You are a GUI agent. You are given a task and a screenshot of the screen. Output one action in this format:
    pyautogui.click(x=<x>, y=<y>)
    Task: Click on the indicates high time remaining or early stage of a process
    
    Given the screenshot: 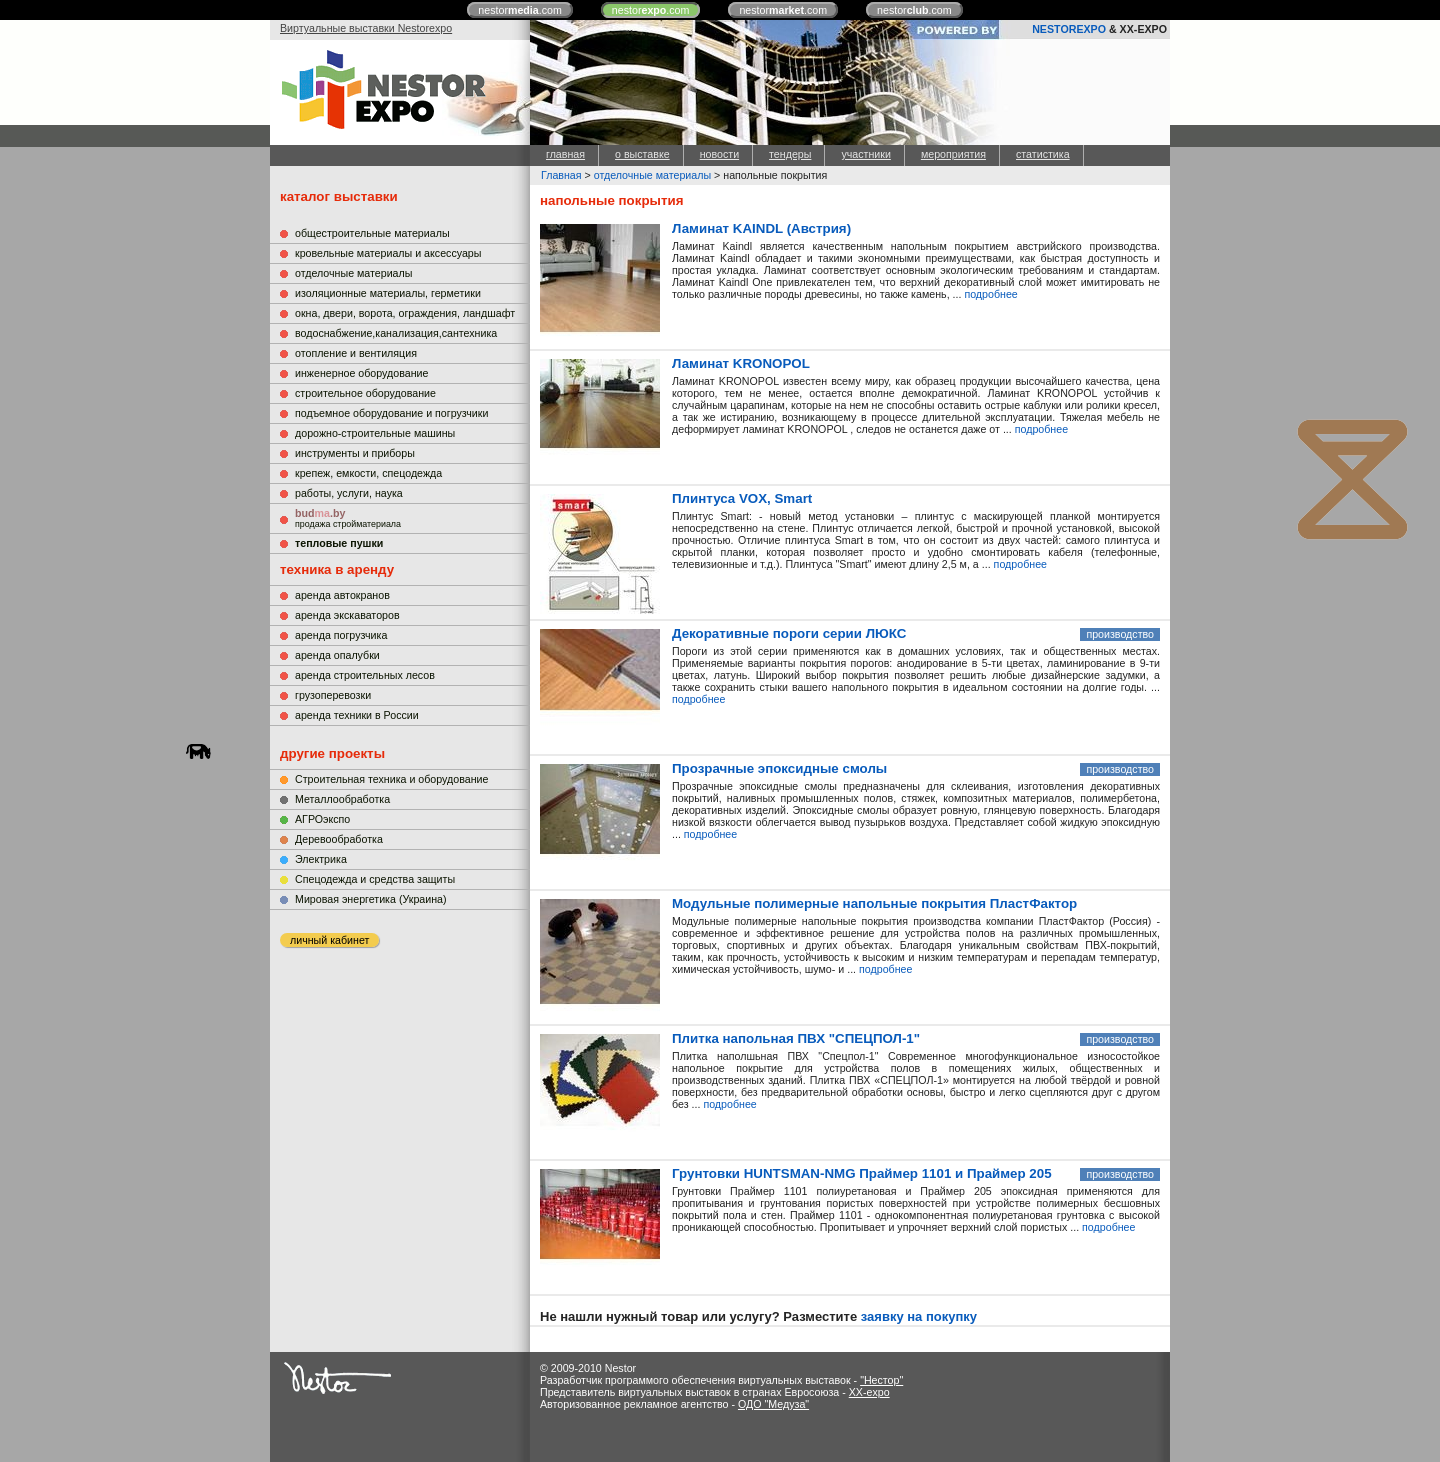 What is the action you would take?
    pyautogui.click(x=1352, y=479)
    